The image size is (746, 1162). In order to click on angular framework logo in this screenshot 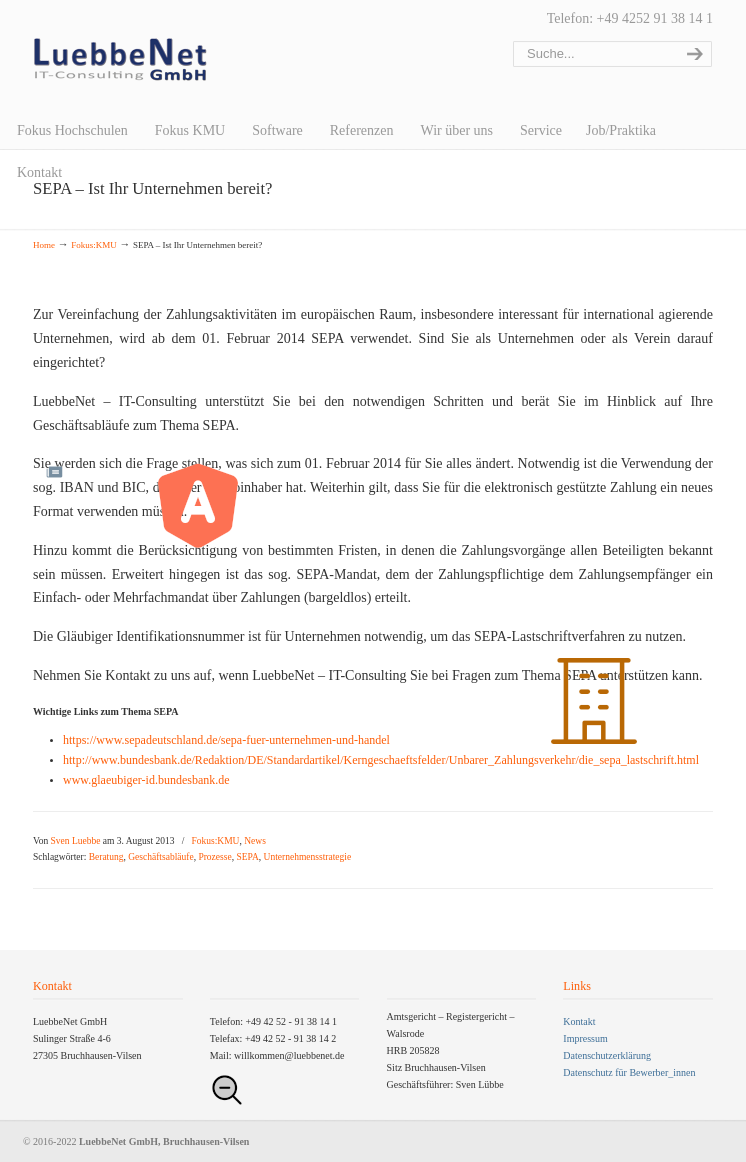, I will do `click(198, 506)`.